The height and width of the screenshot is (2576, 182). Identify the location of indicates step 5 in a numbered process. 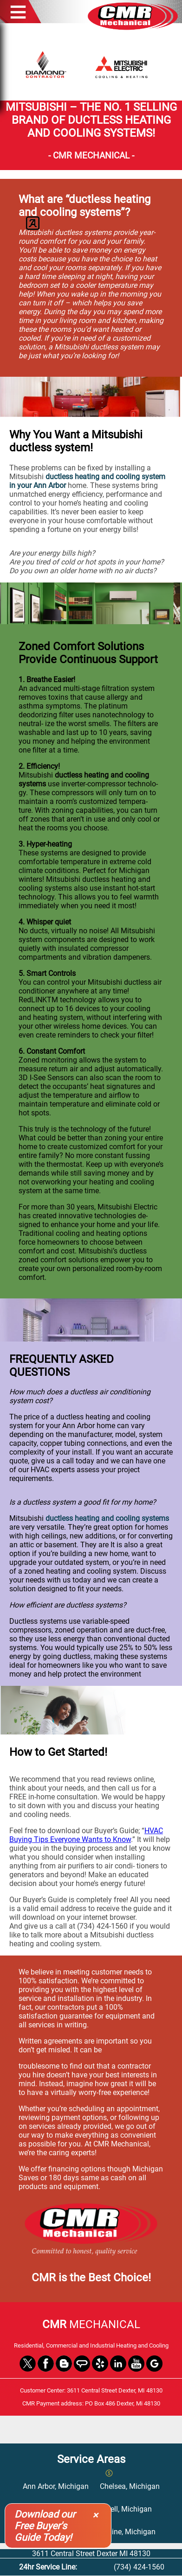
(109, 2473).